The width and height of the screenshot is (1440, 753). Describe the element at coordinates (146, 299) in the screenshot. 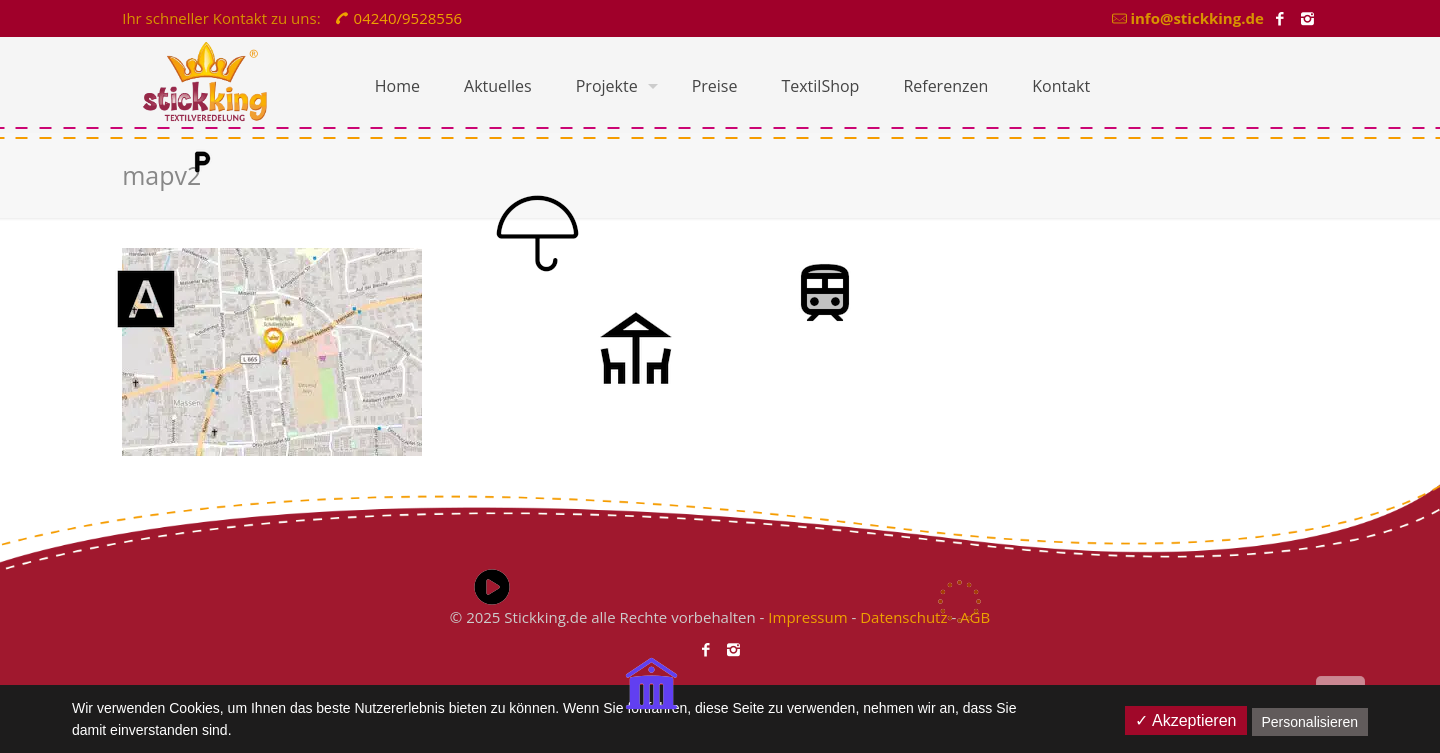

I see `download or install a new font` at that location.